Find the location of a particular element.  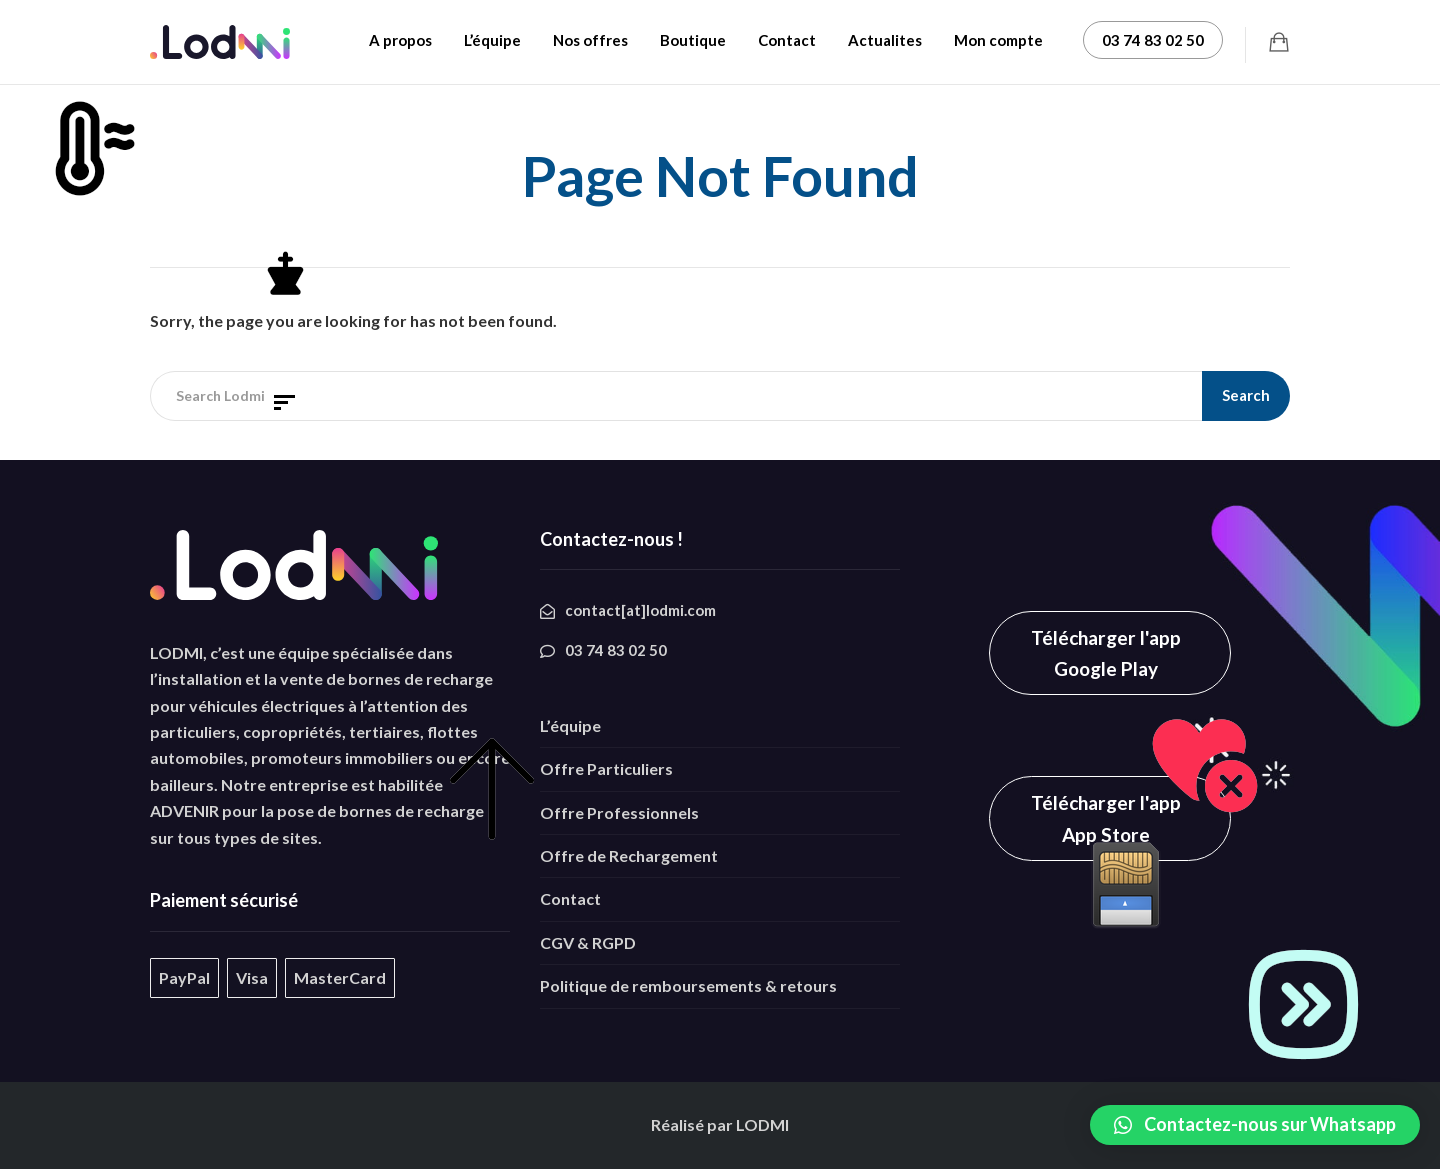

remove item from favorites is located at coordinates (1205, 760).